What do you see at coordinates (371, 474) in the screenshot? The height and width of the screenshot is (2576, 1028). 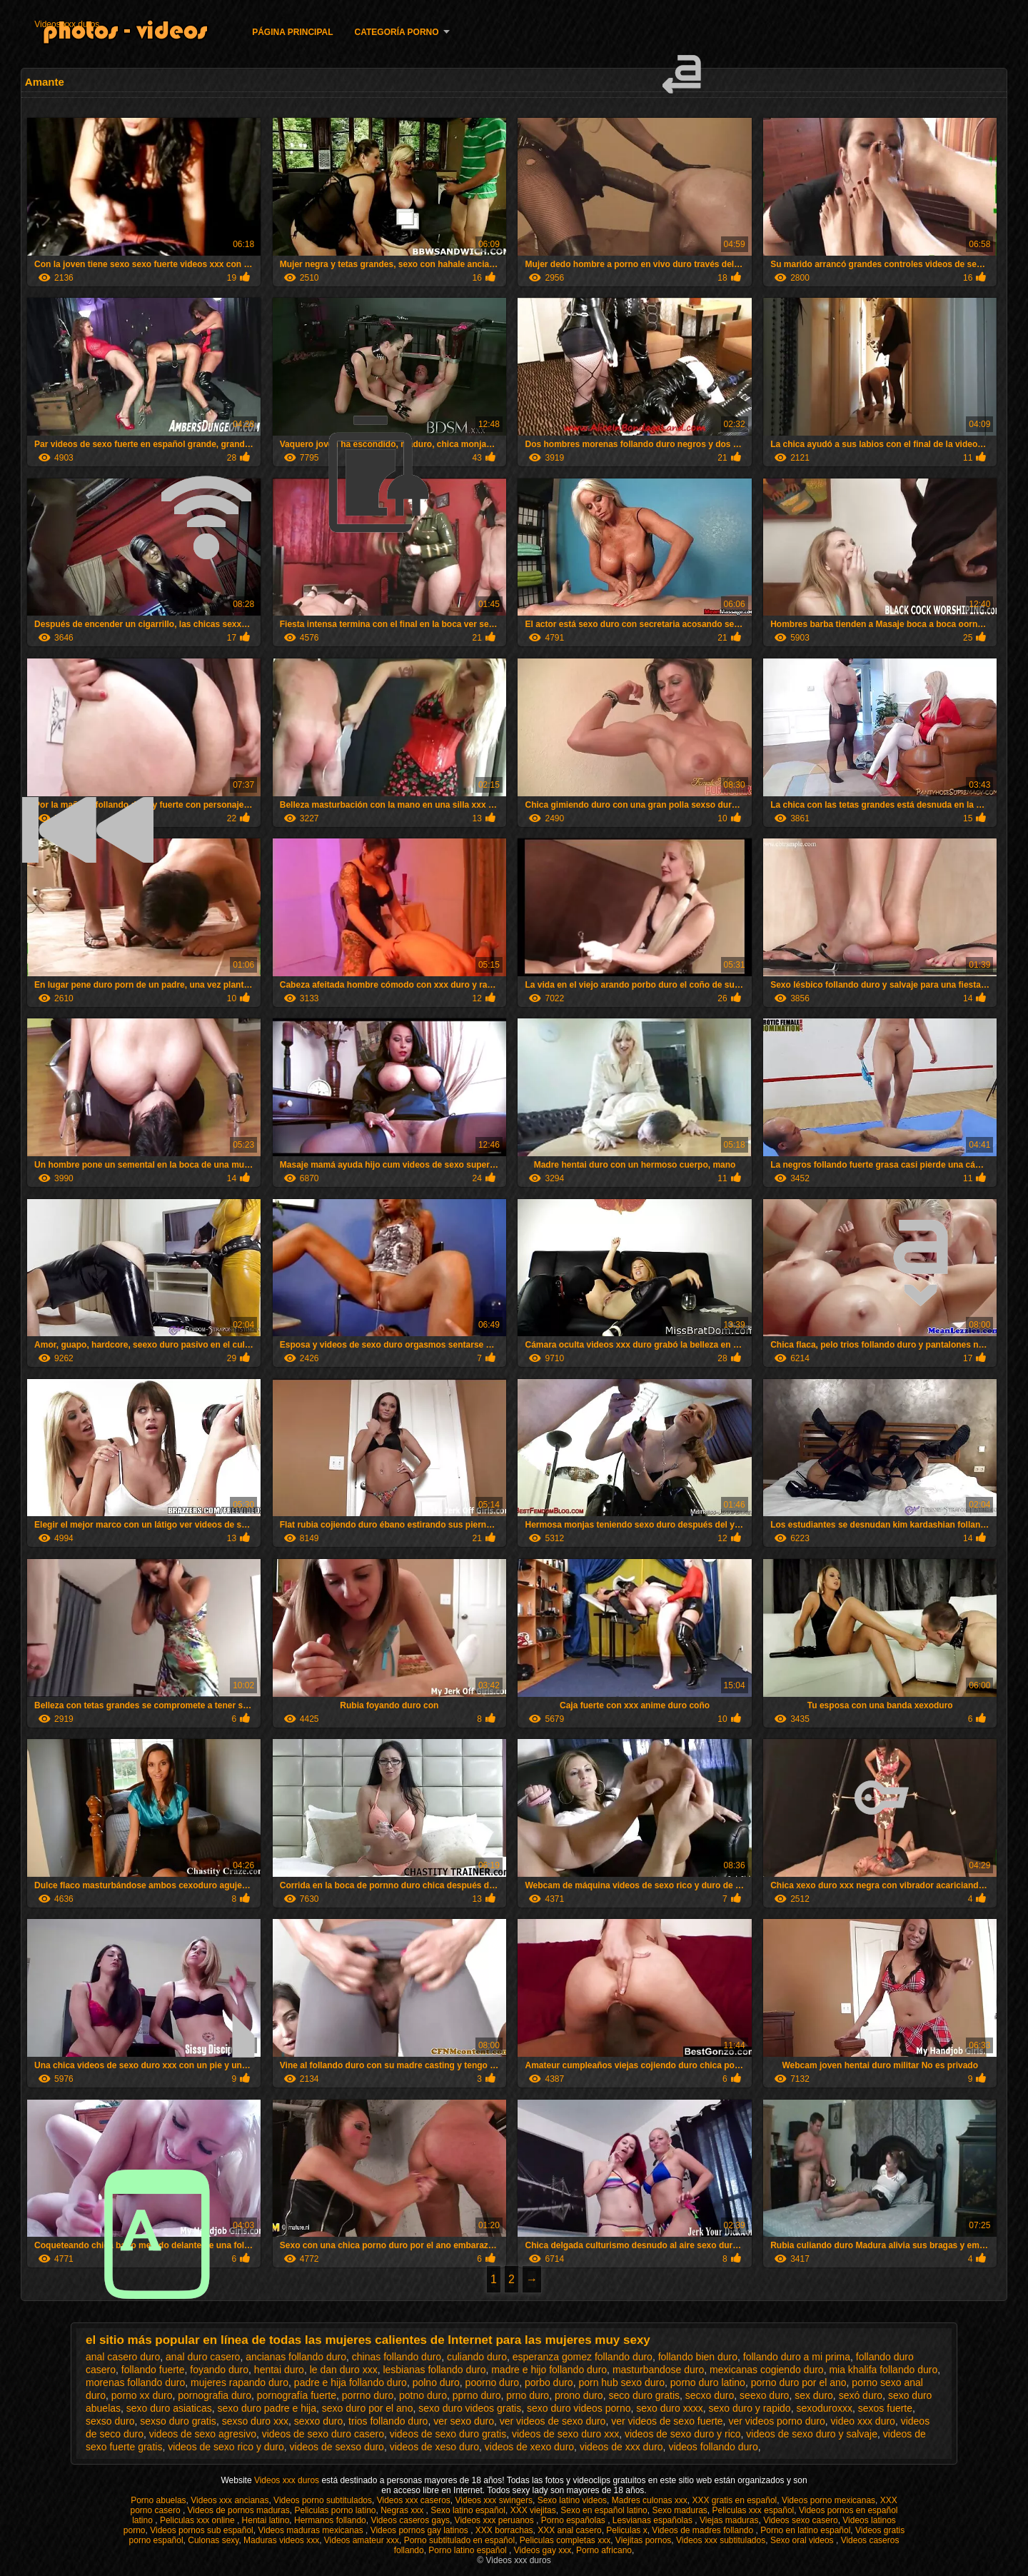 I see `view battery and power management settings` at bounding box center [371, 474].